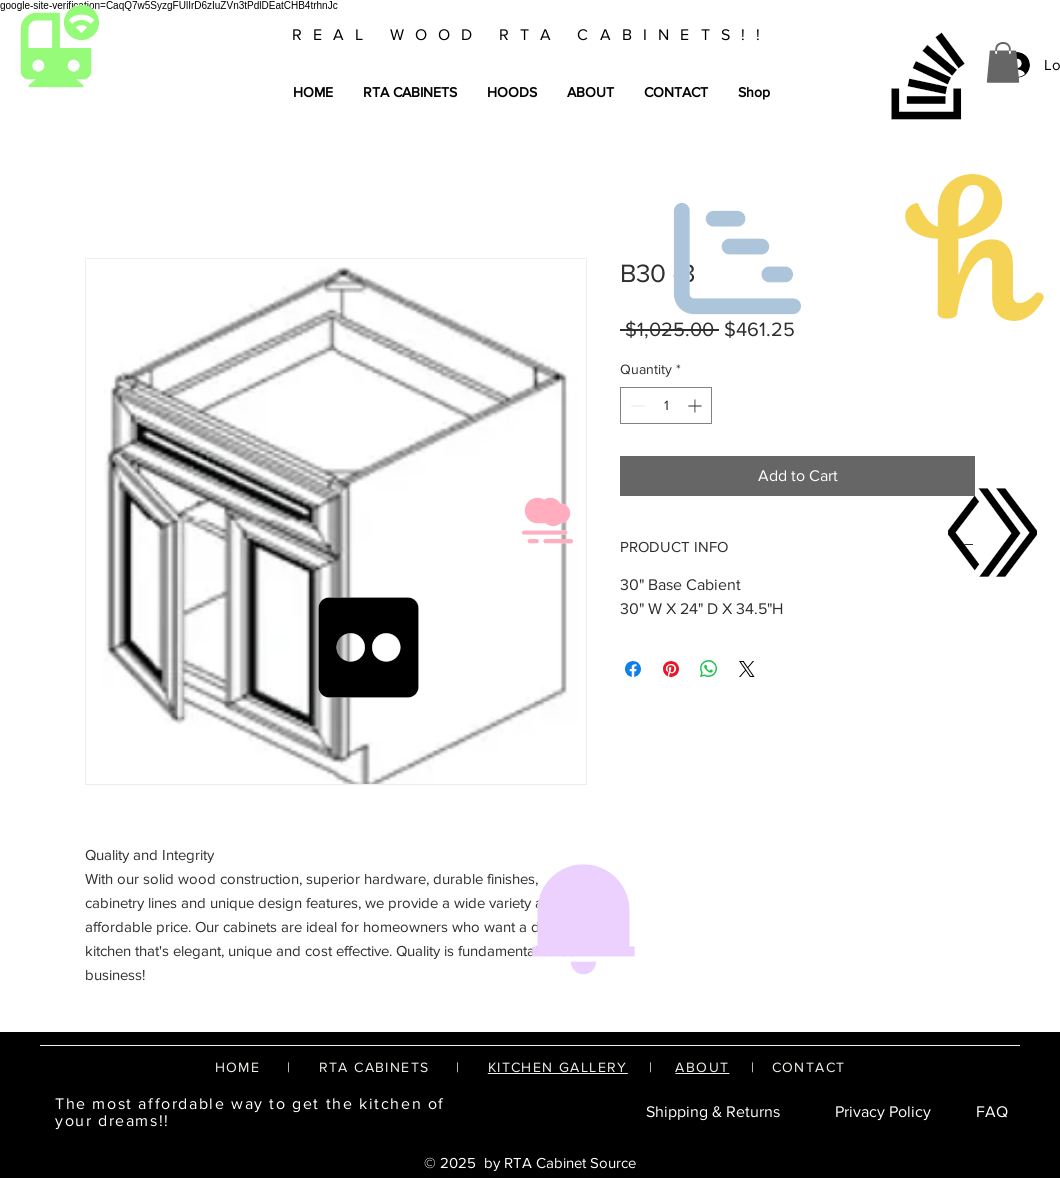  Describe the element at coordinates (992, 532) in the screenshot. I see `Cloudflare Workers logo` at that location.